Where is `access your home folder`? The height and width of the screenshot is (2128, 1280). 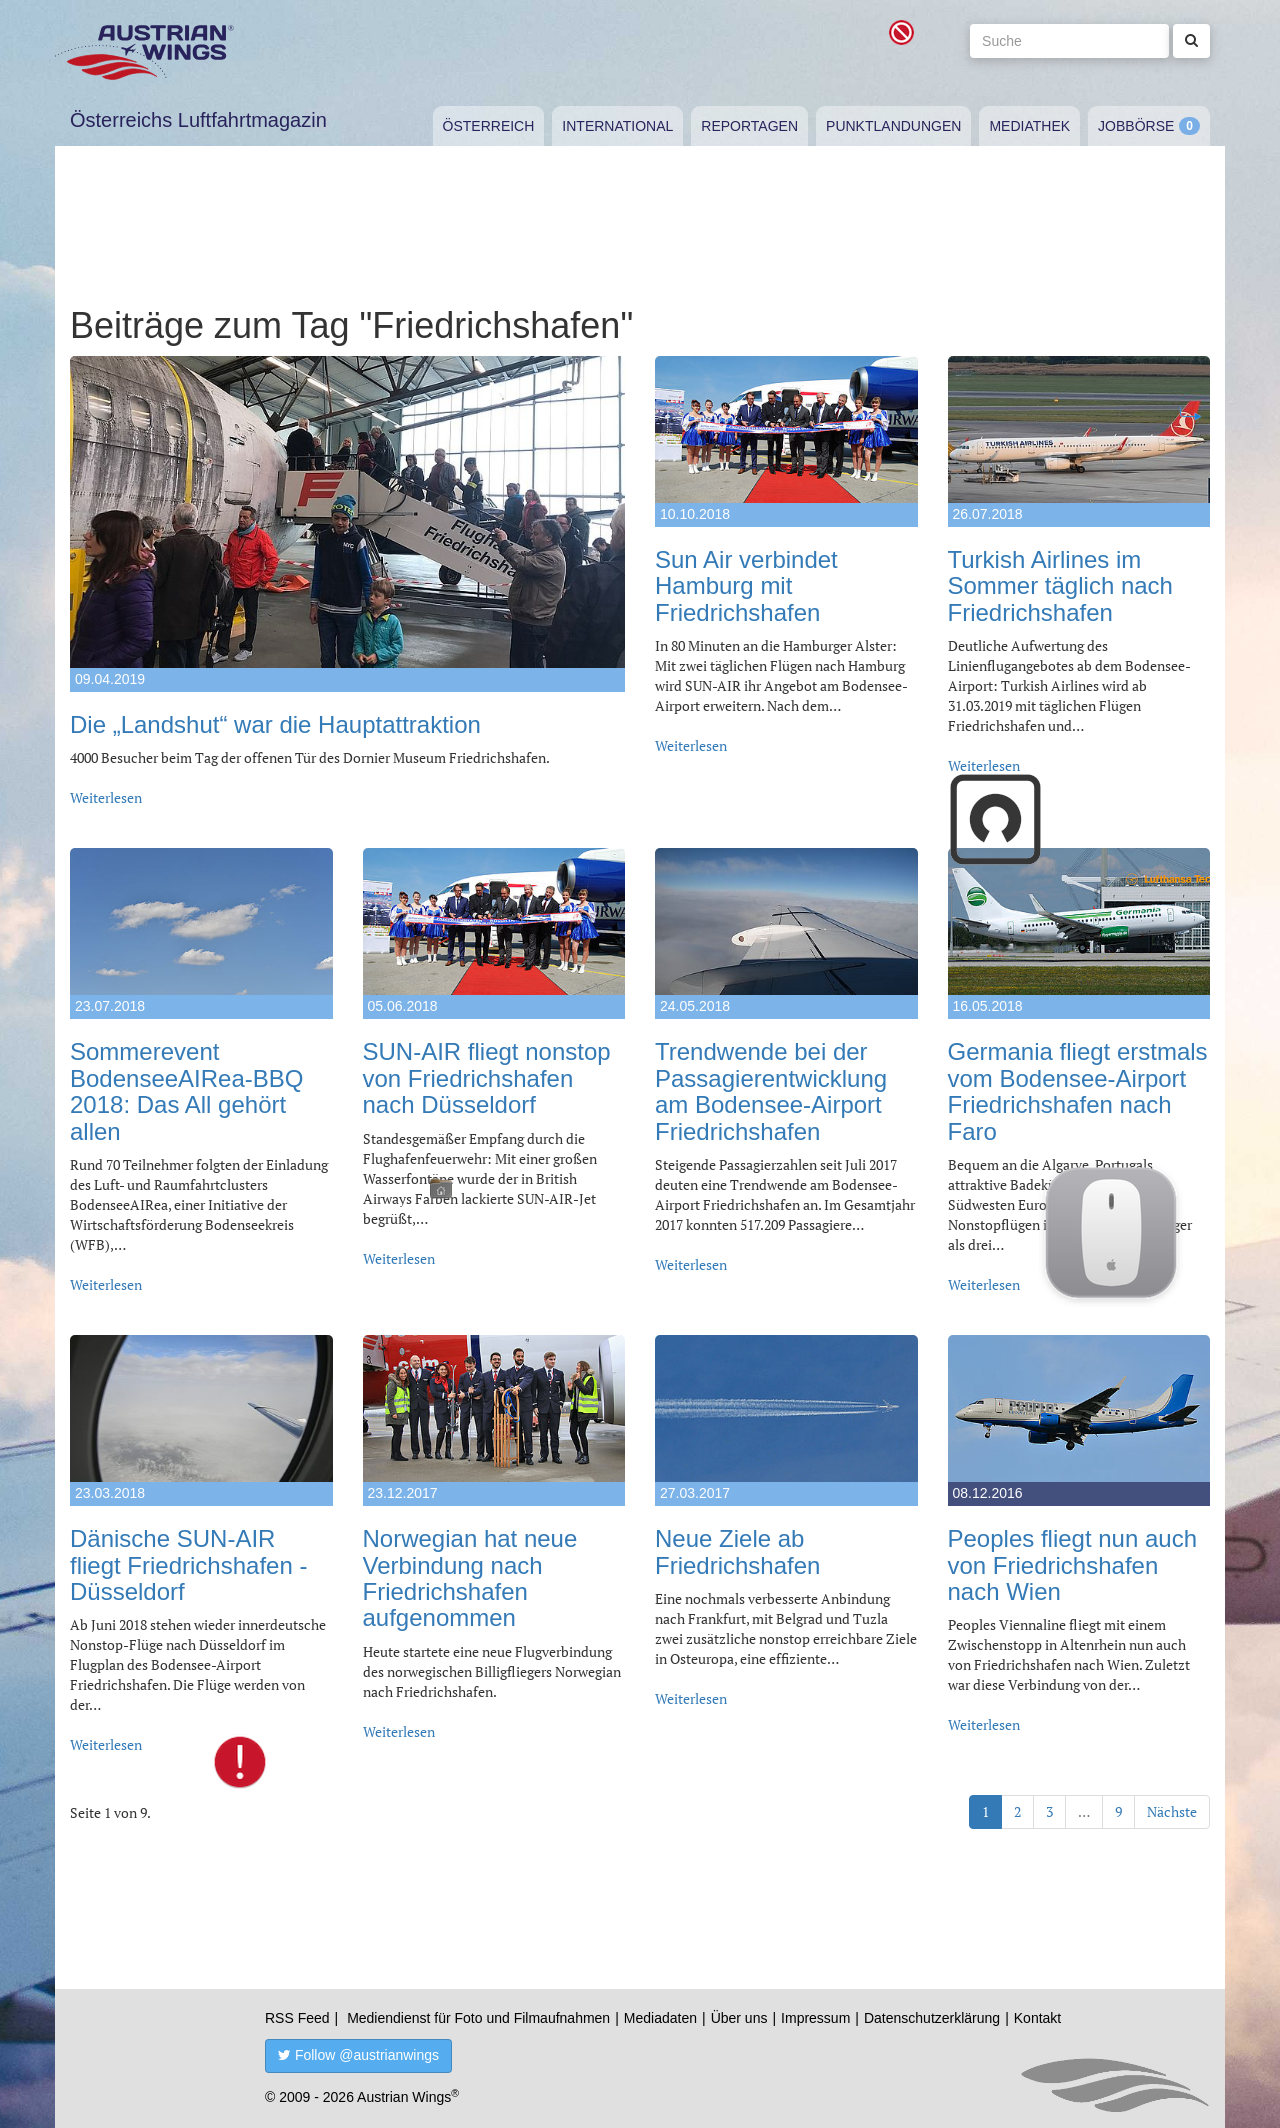
access your home folder is located at coordinates (441, 1188).